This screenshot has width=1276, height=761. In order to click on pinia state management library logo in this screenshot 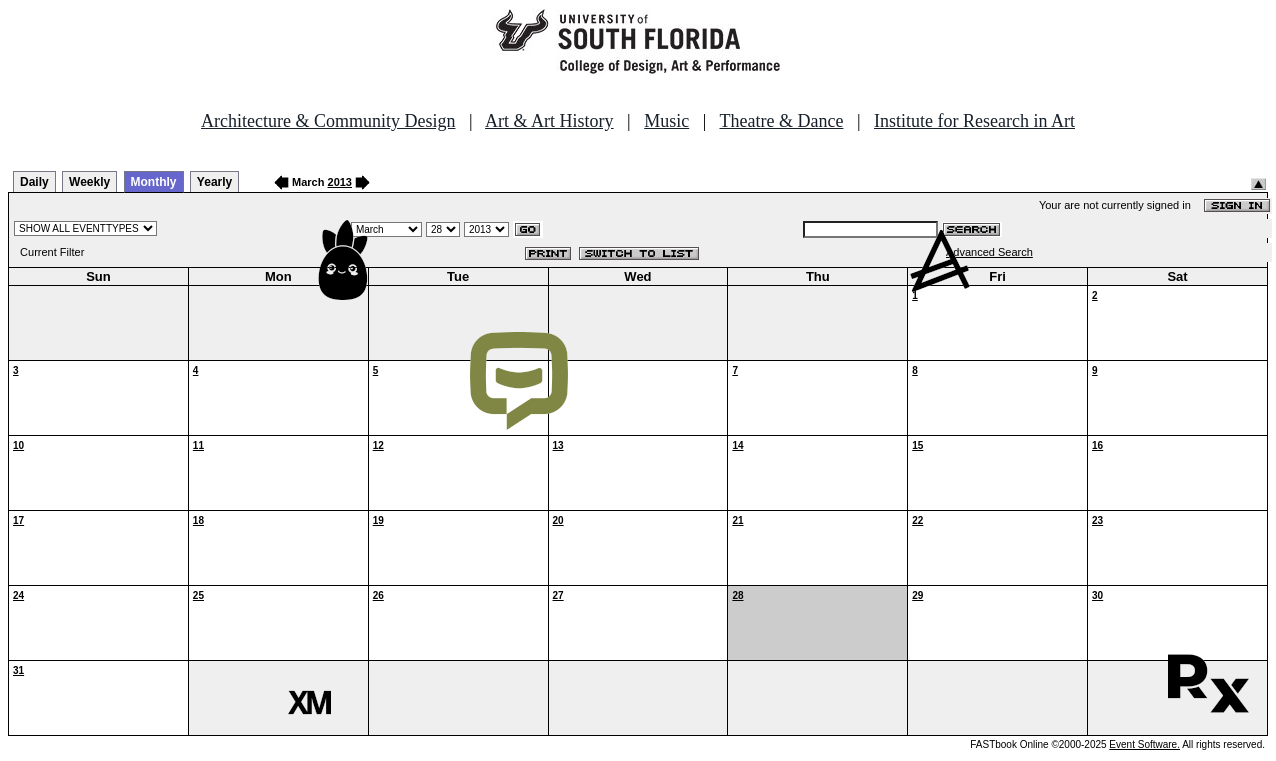, I will do `click(343, 260)`.